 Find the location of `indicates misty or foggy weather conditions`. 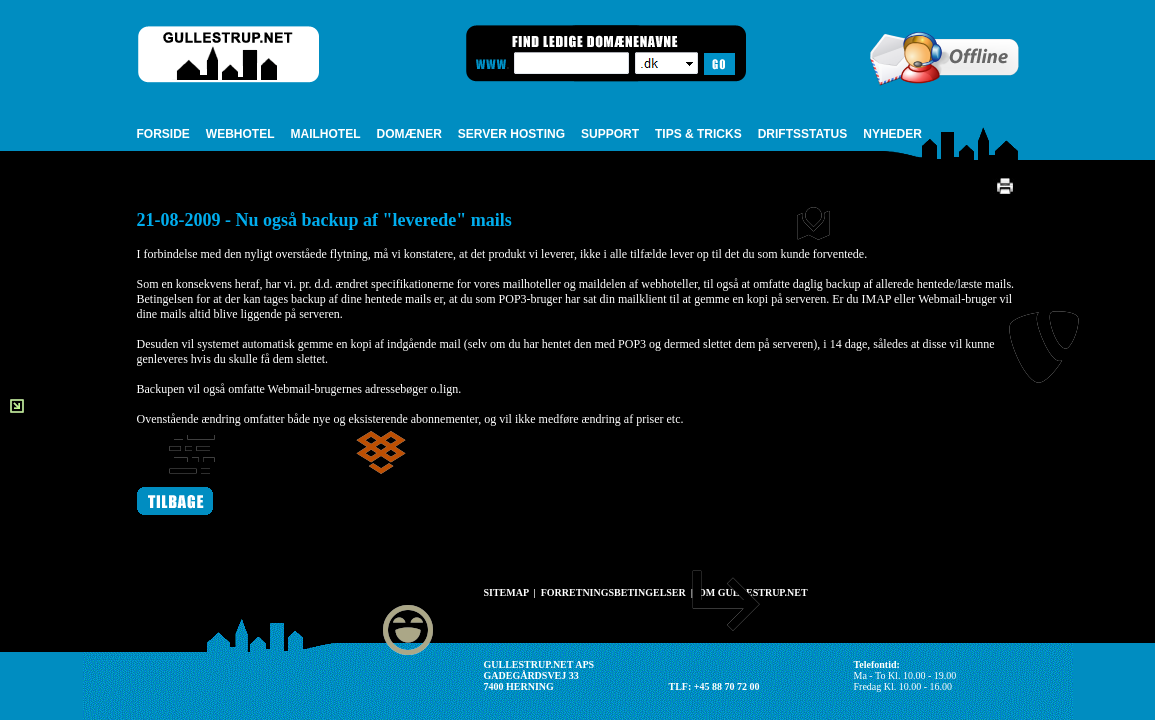

indicates misty or foggy weather conditions is located at coordinates (192, 453).